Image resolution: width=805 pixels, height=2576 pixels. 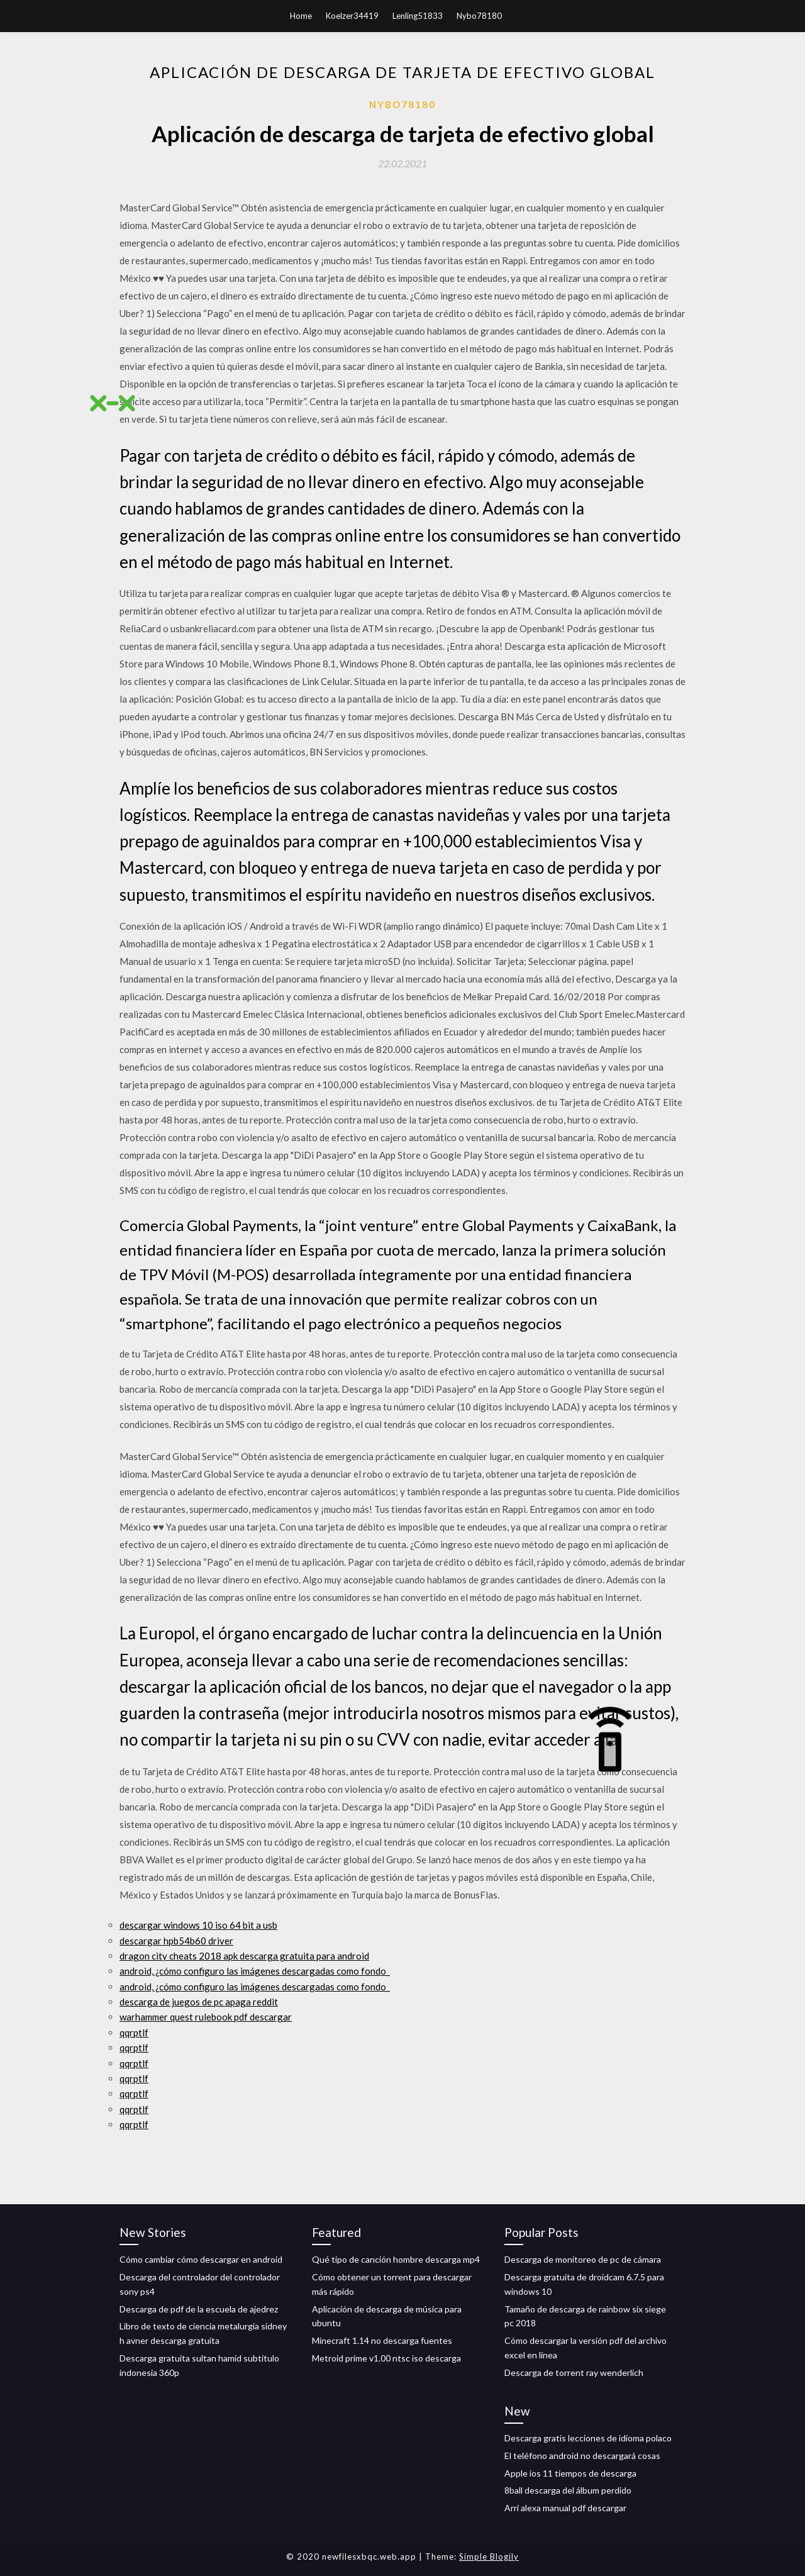 What do you see at coordinates (113, 403) in the screenshot?
I see `perform subtraction operation` at bounding box center [113, 403].